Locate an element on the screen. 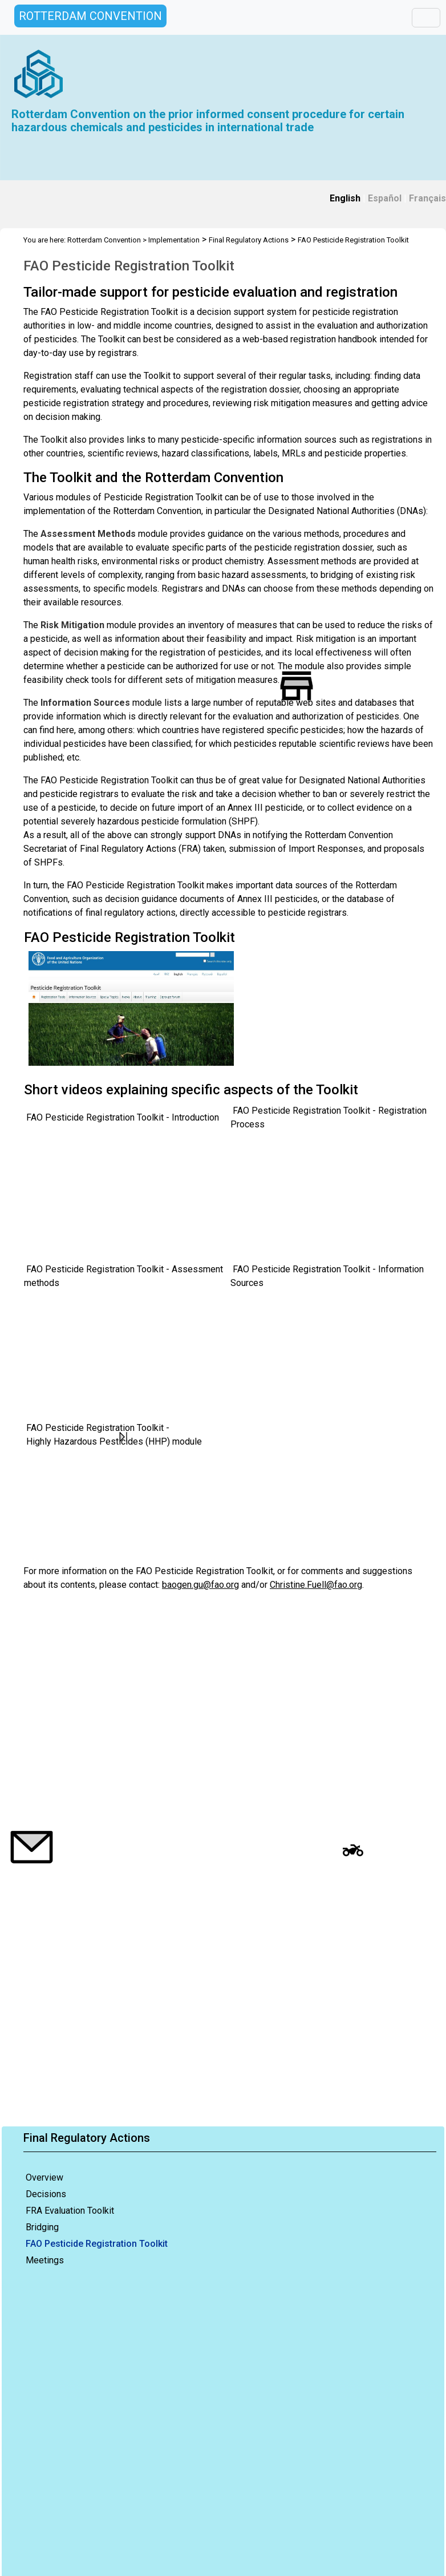 Image resolution: width=446 pixels, height=2576 pixels. find nearby stores or shops is located at coordinates (297, 686).